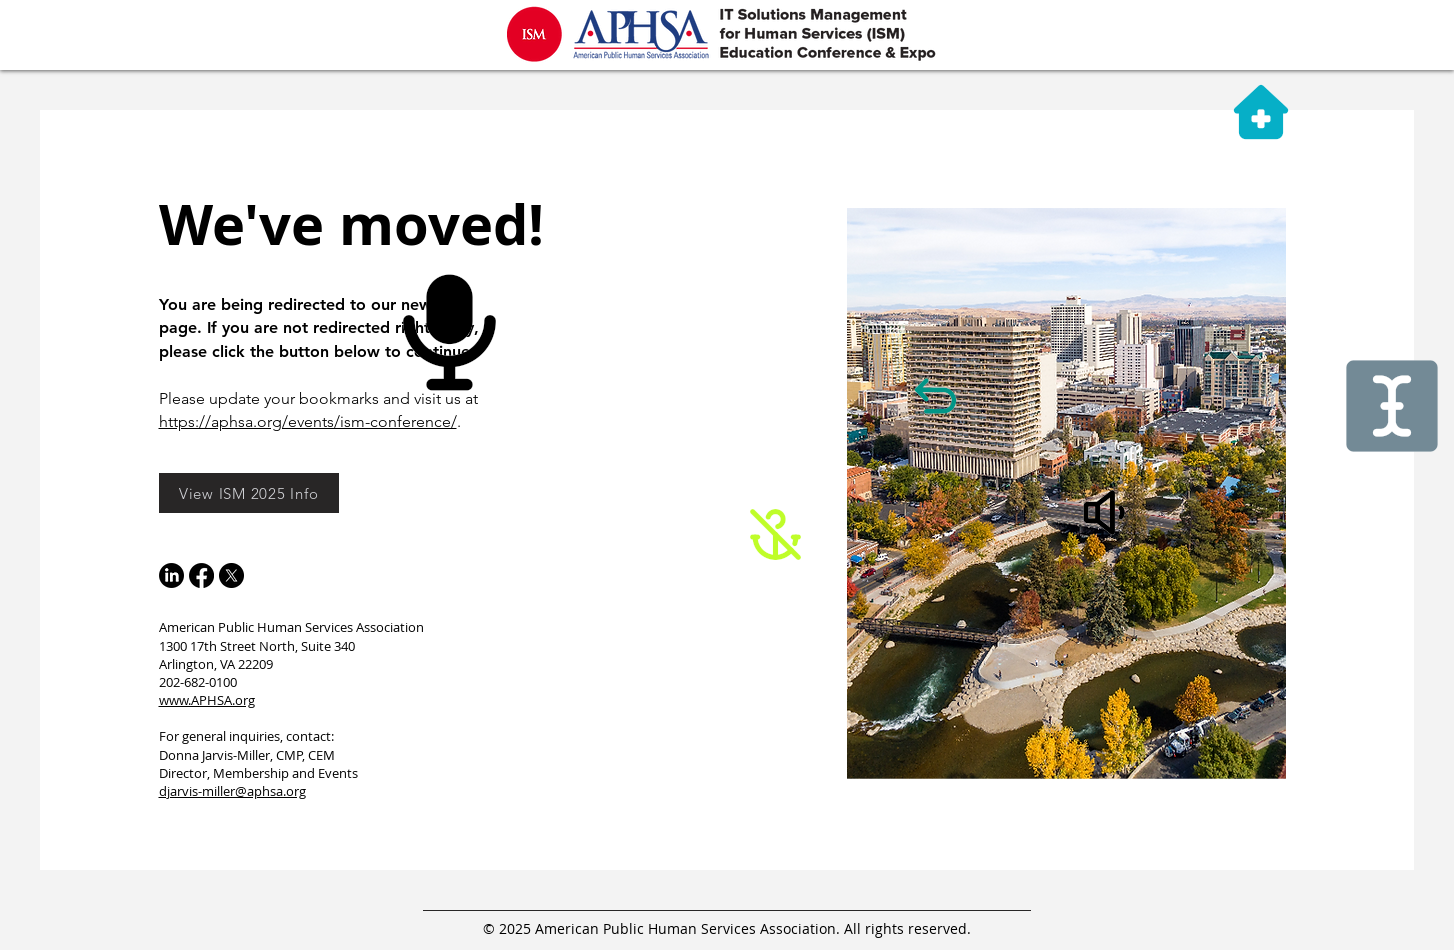 This screenshot has width=1454, height=950. I want to click on disable anchor or fixed position, so click(775, 534).